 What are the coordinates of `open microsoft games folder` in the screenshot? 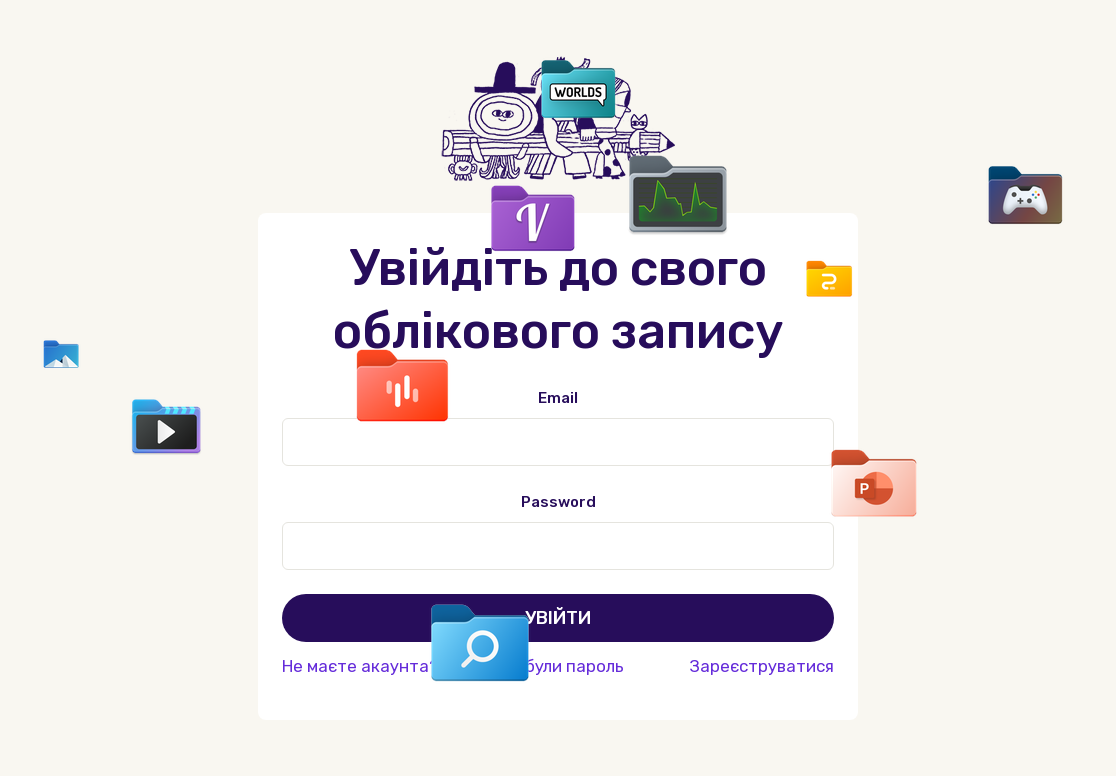 It's located at (1025, 197).